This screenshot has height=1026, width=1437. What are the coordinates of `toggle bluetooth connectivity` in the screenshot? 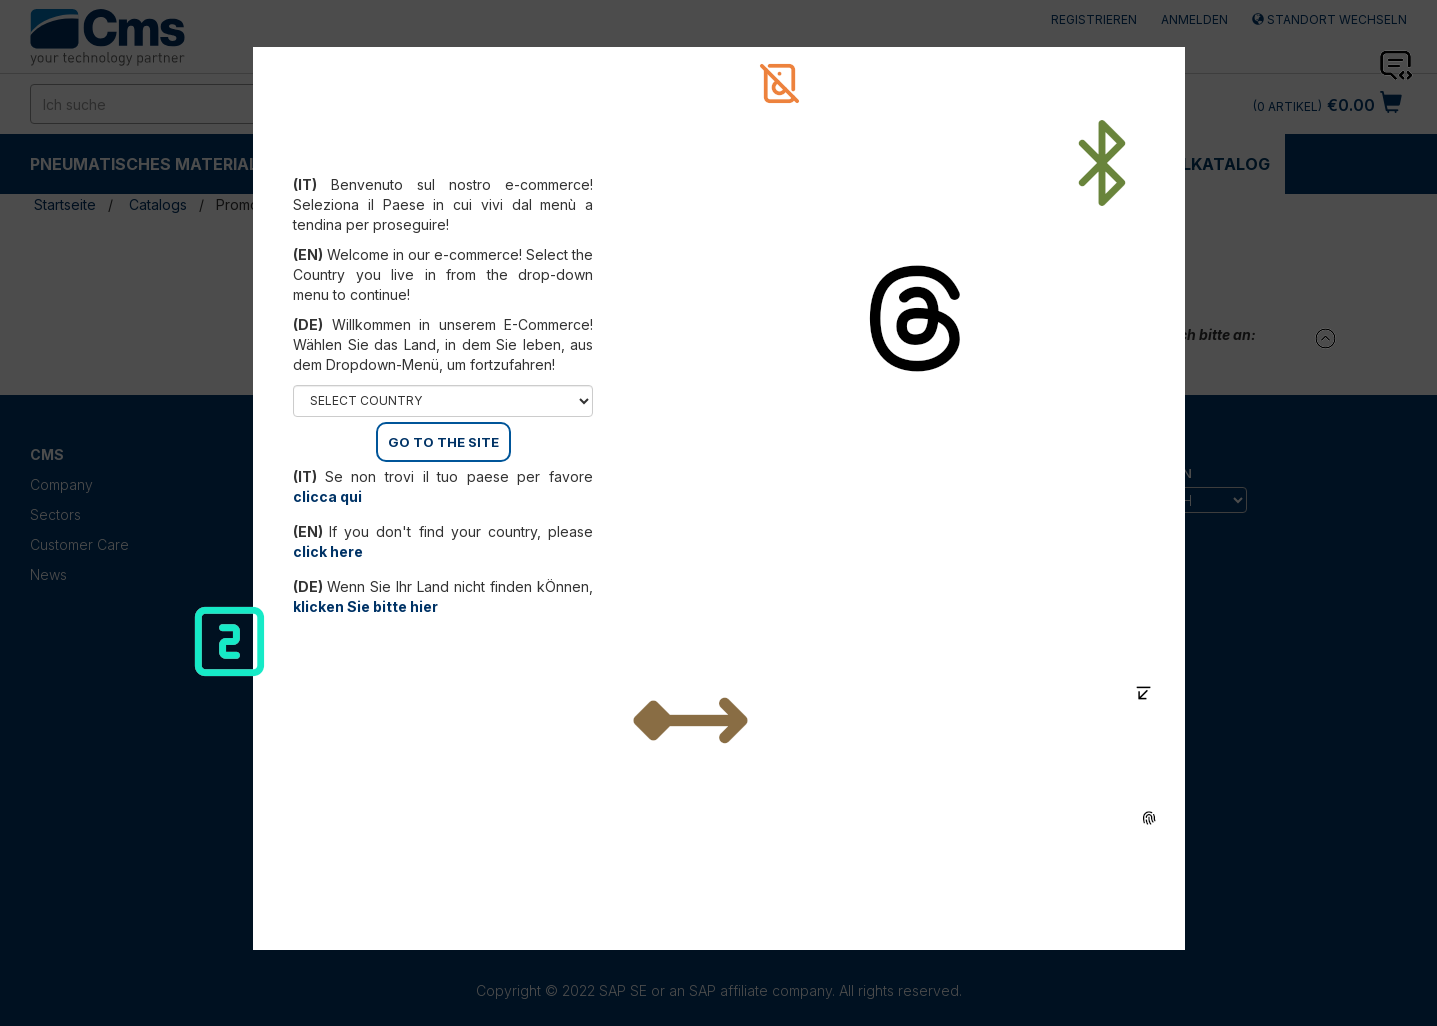 It's located at (1102, 163).